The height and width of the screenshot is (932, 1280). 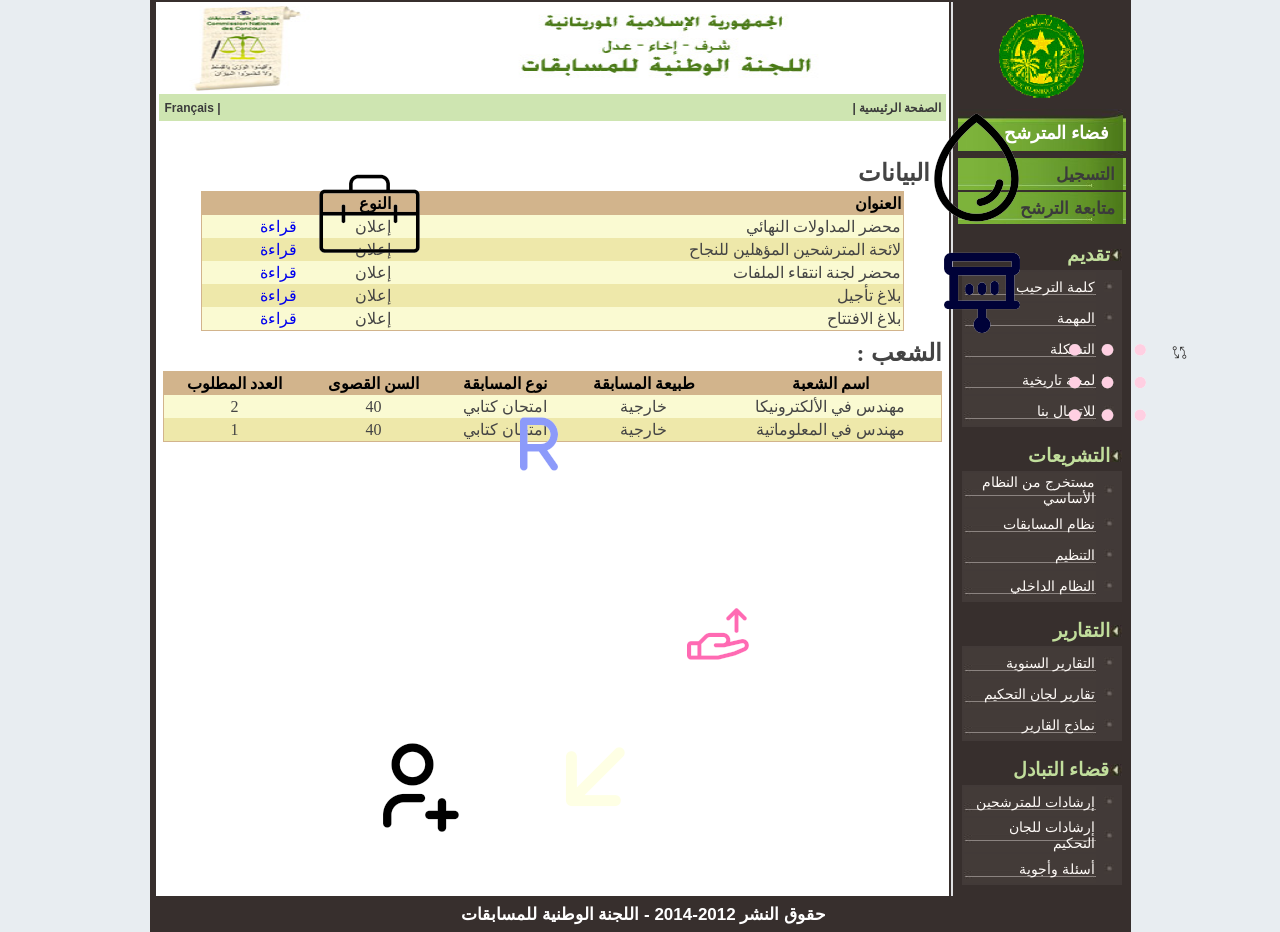 What do you see at coordinates (1107, 382) in the screenshot?
I see `open app drawer or launcher` at bounding box center [1107, 382].